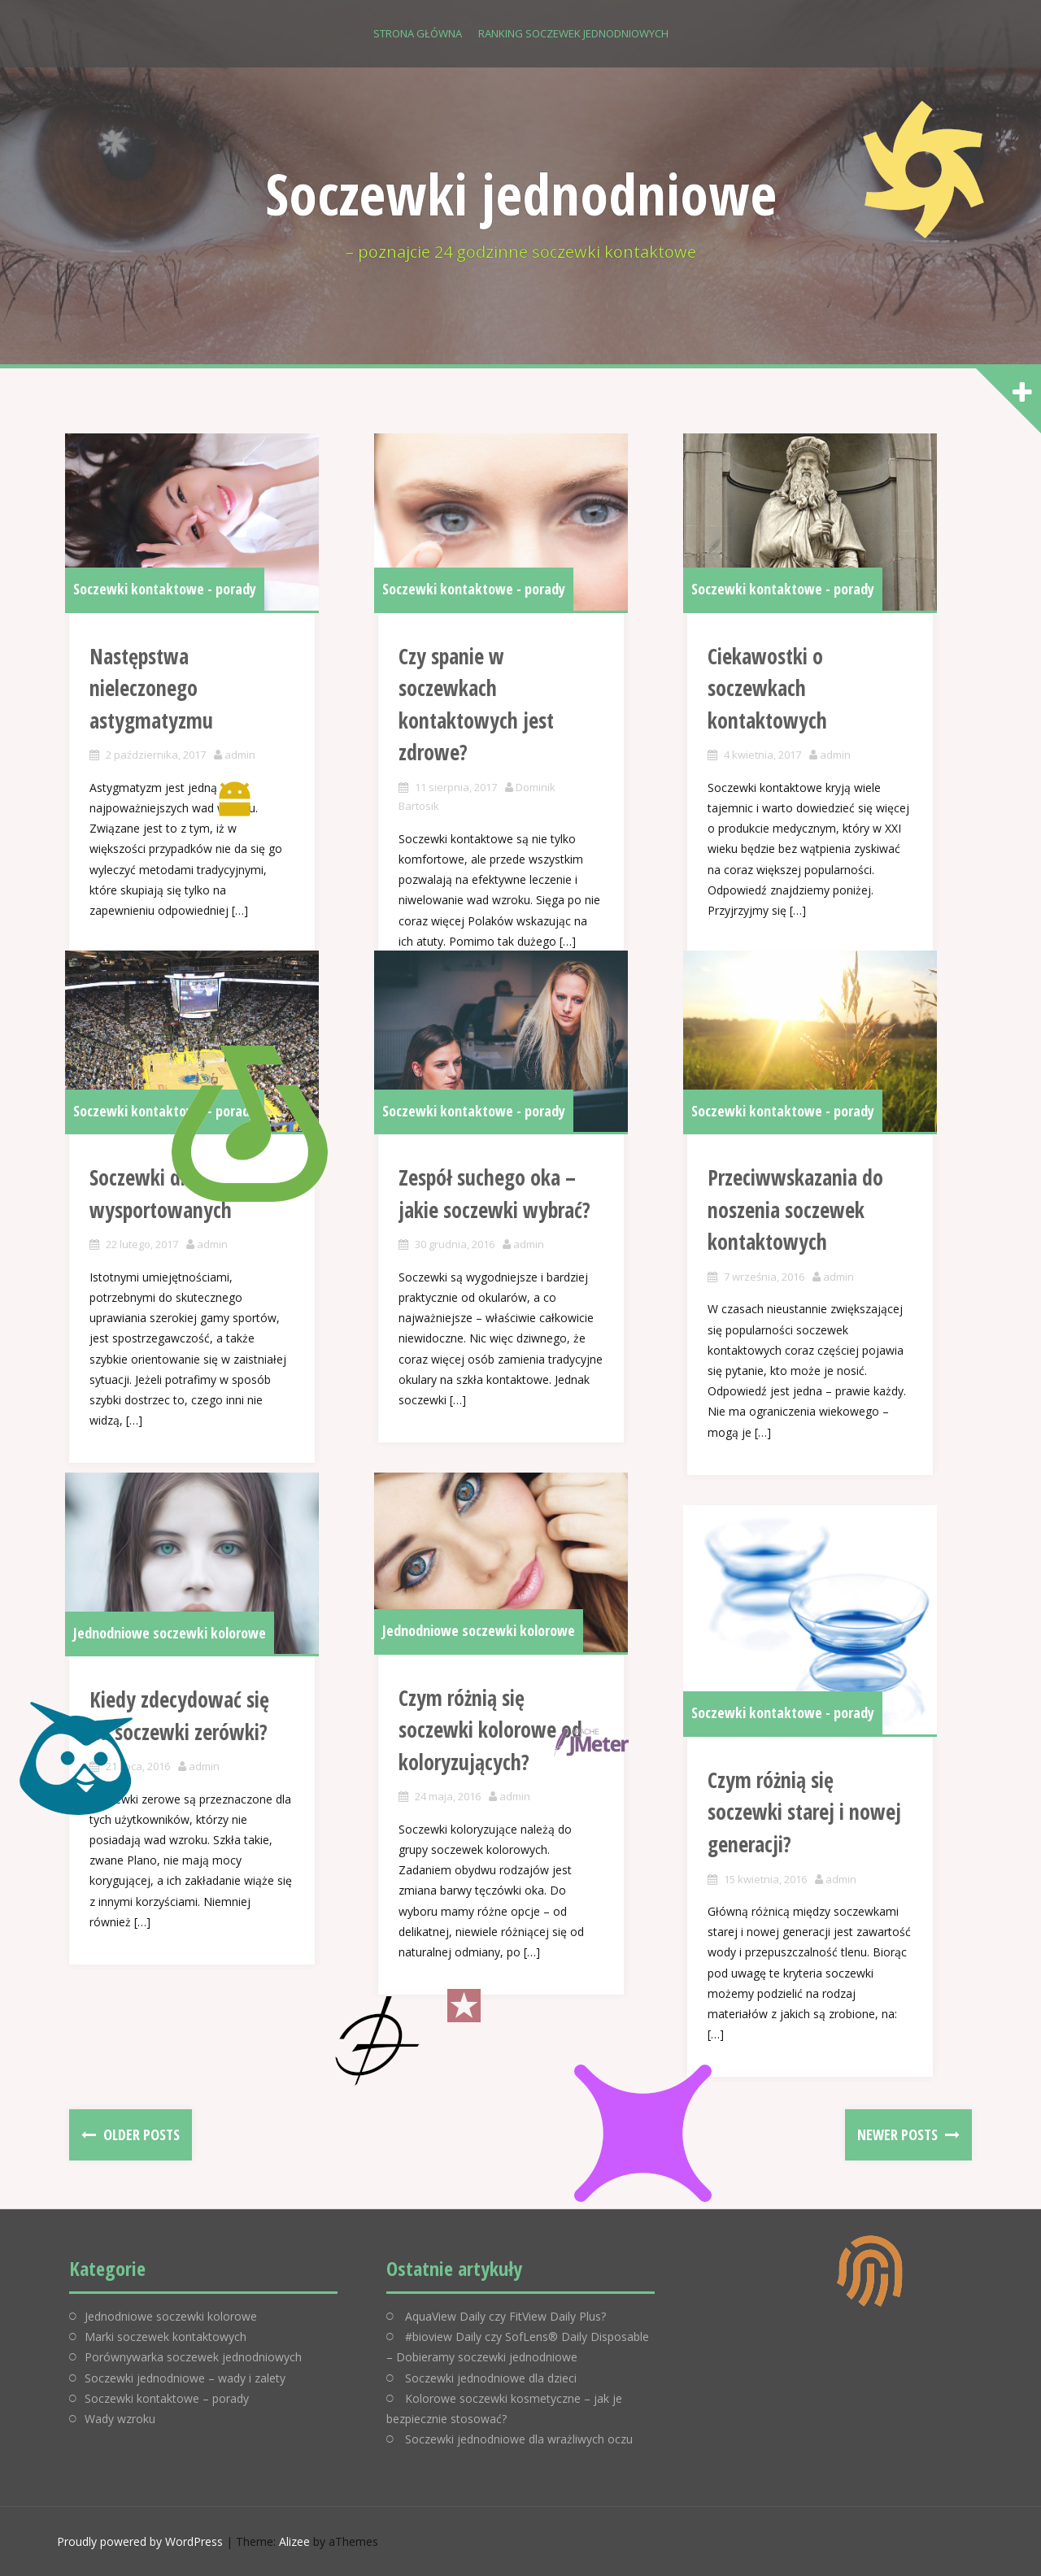 The image size is (1041, 2576). What do you see at coordinates (250, 1124) in the screenshot?
I see `open the BandLab music creation app` at bounding box center [250, 1124].